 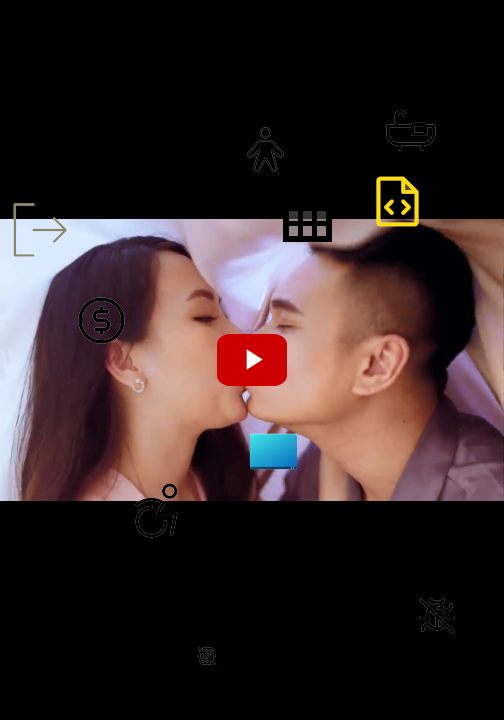 I want to click on view account balance or financial information, so click(x=101, y=320).